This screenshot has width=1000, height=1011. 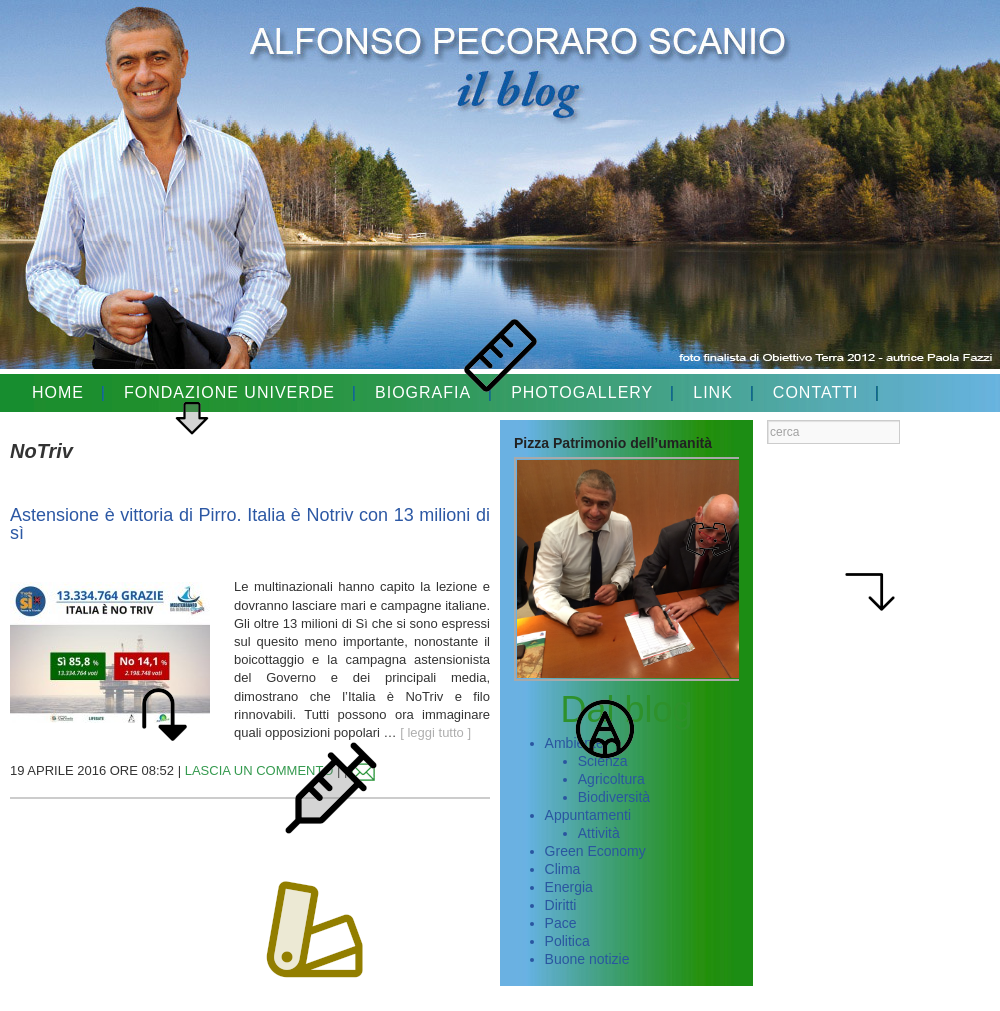 What do you see at coordinates (162, 714) in the screenshot?
I see `redo or repeat last action` at bounding box center [162, 714].